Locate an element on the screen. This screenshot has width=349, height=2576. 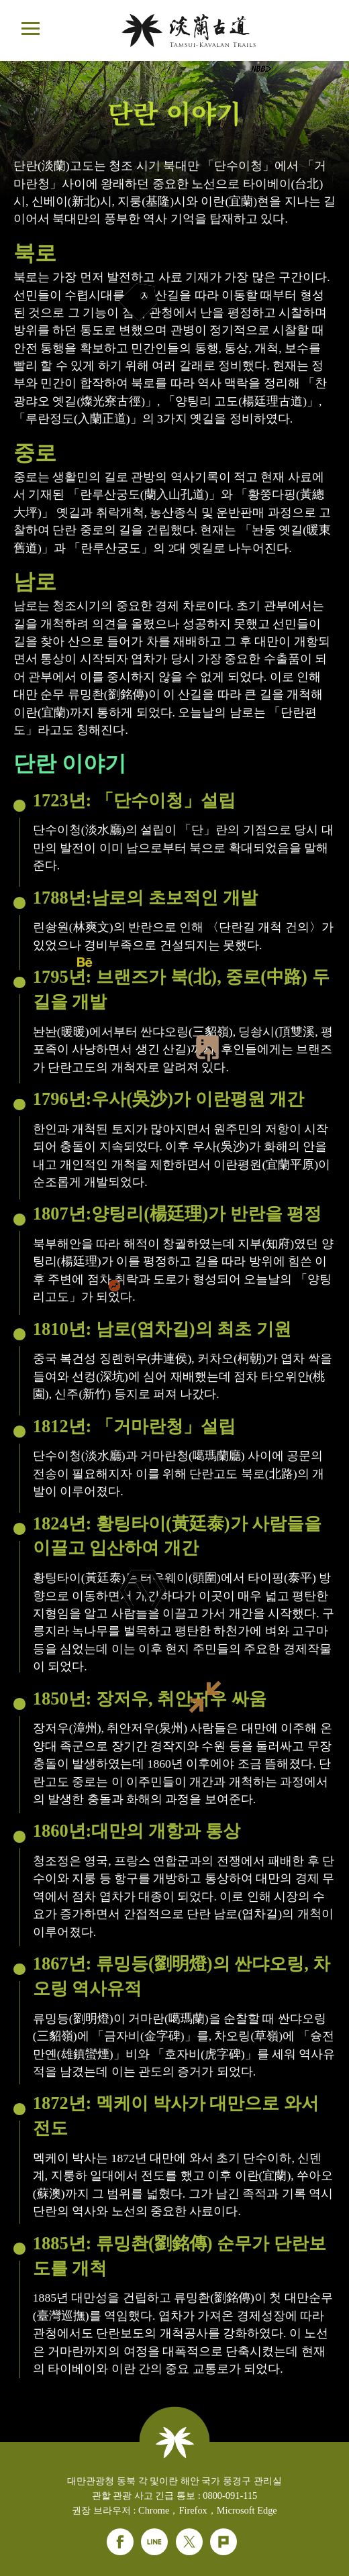
collapse or minimize expanded content is located at coordinates (205, 1697).